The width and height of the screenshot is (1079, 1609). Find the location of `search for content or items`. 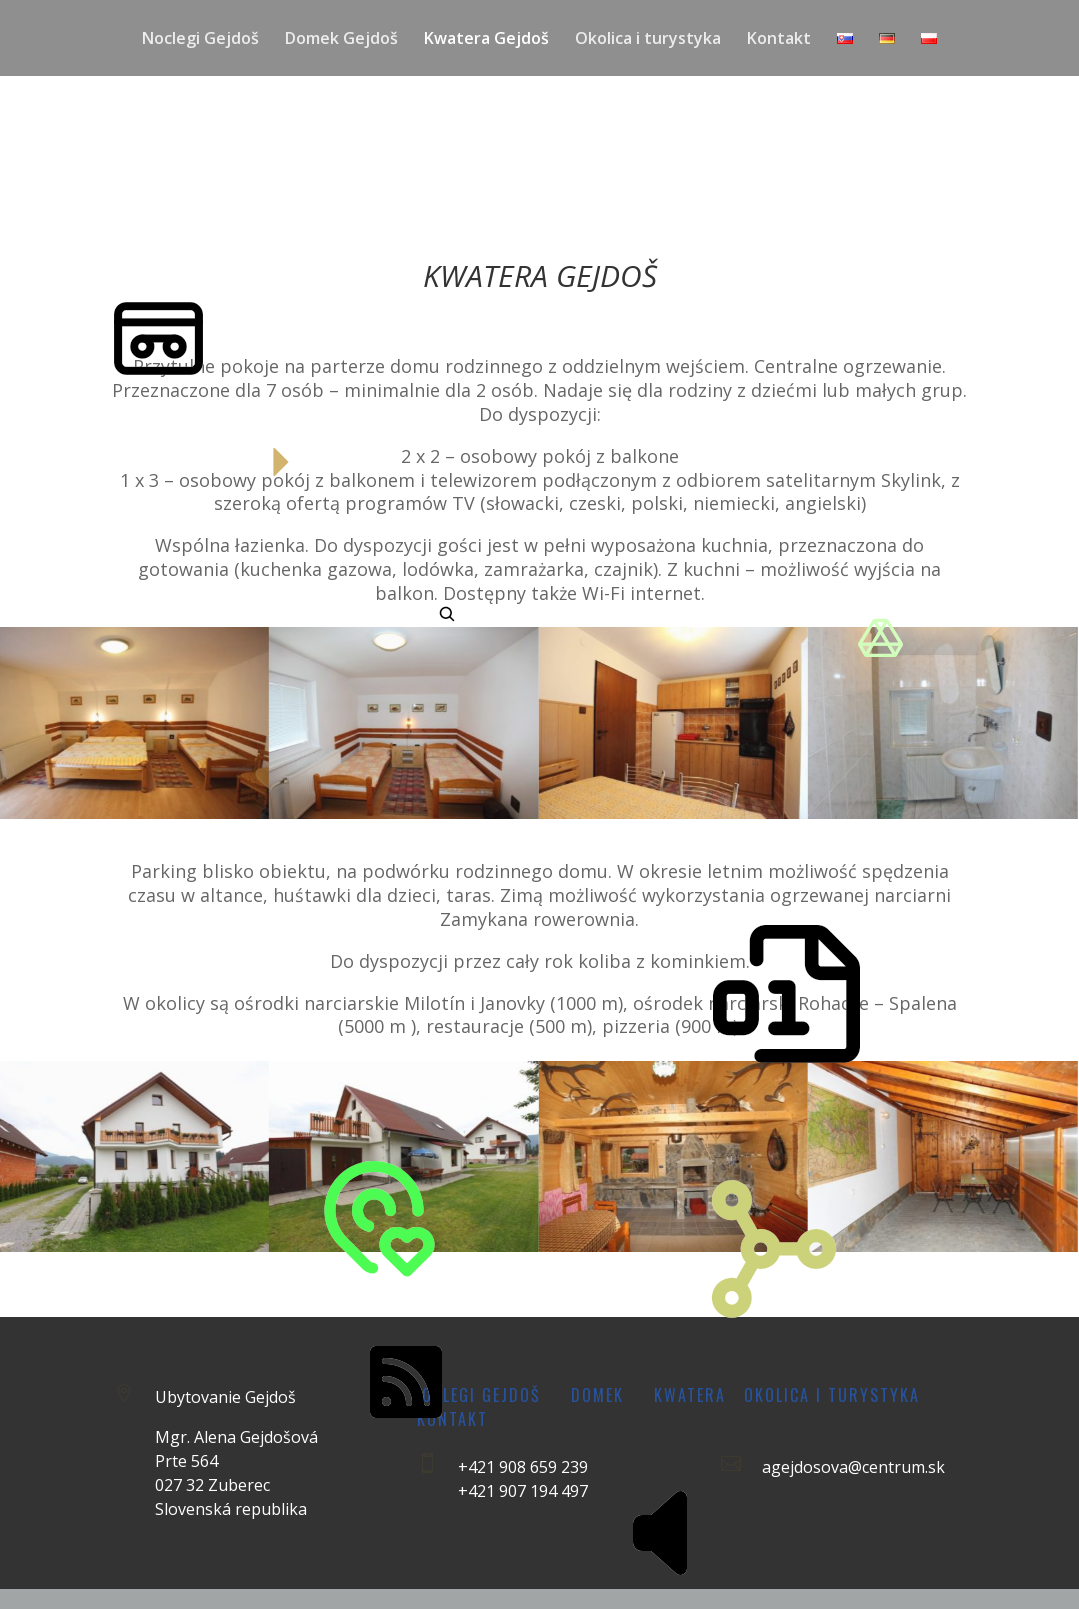

search for content or items is located at coordinates (447, 614).